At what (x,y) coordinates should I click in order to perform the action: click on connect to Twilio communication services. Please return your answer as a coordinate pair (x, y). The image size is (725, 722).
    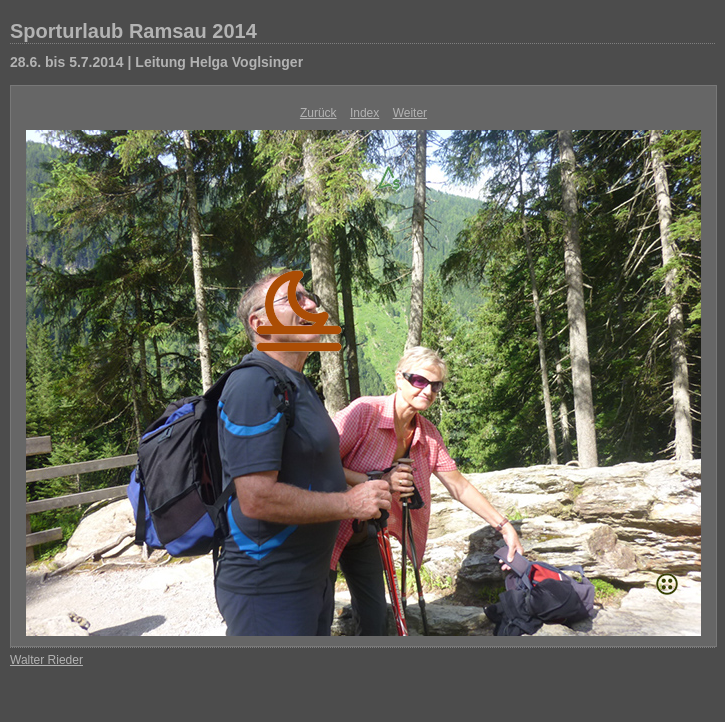
    Looking at the image, I should click on (667, 584).